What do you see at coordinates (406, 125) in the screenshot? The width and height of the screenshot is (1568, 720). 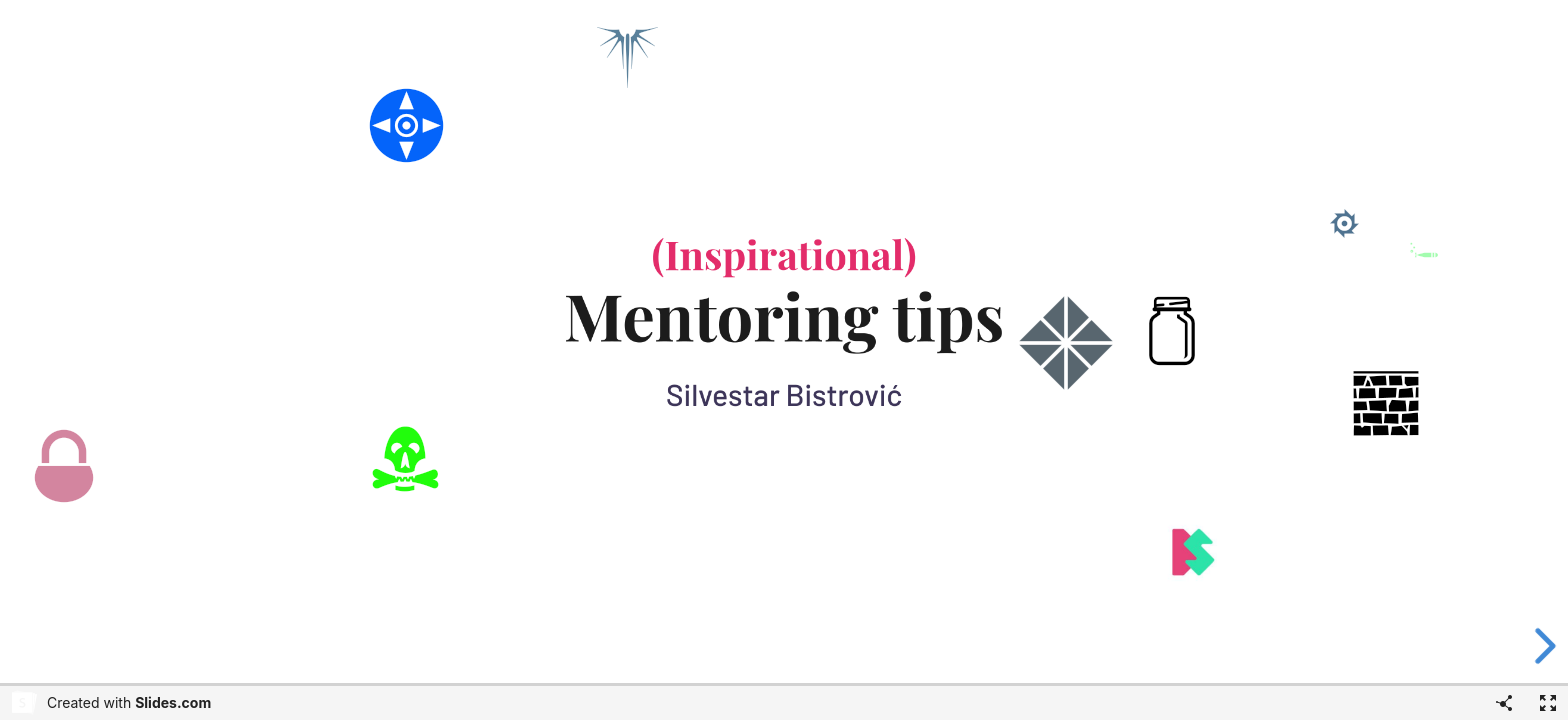 I see `navigate or pan in multiple directions` at bounding box center [406, 125].